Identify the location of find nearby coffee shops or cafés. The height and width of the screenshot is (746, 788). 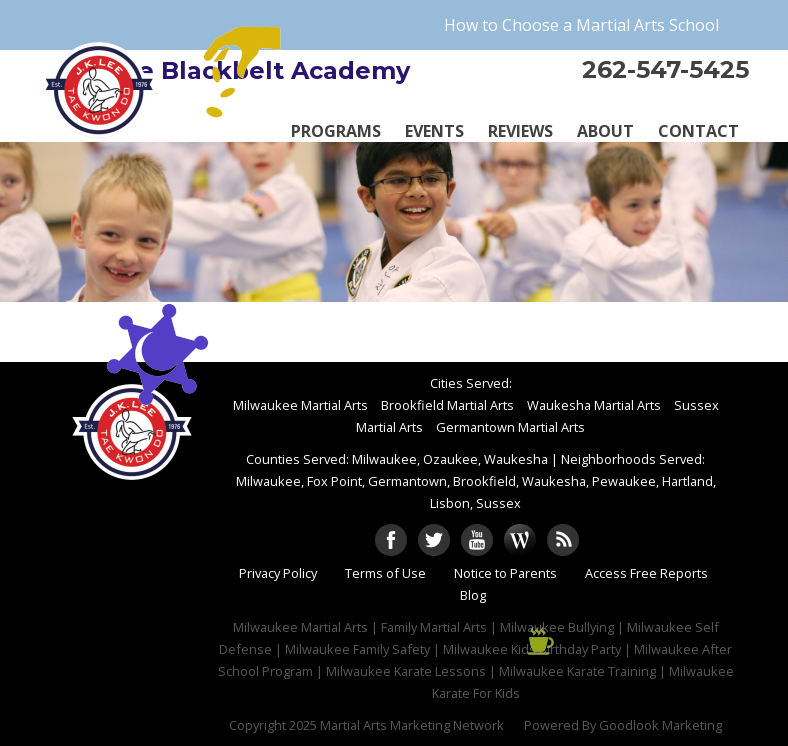
(540, 640).